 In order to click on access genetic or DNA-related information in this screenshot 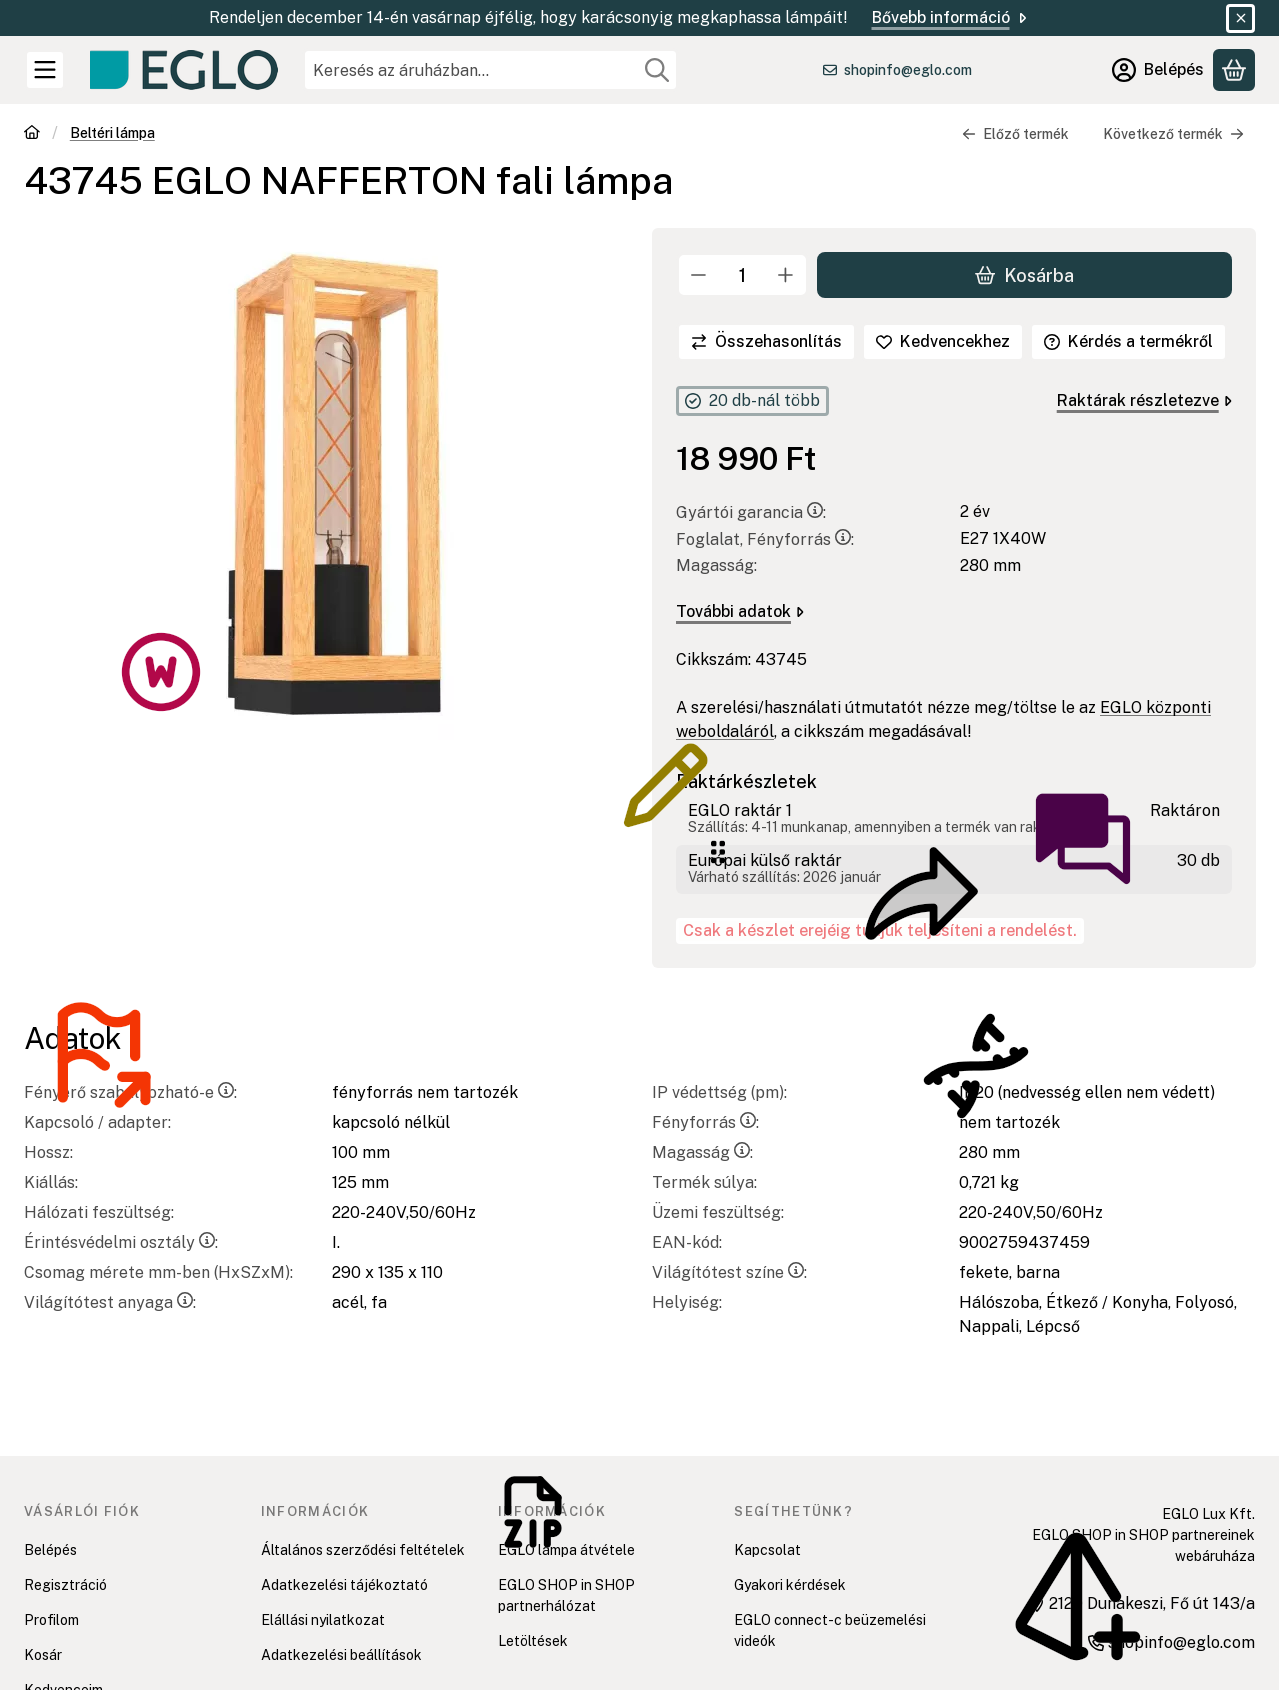, I will do `click(976, 1066)`.